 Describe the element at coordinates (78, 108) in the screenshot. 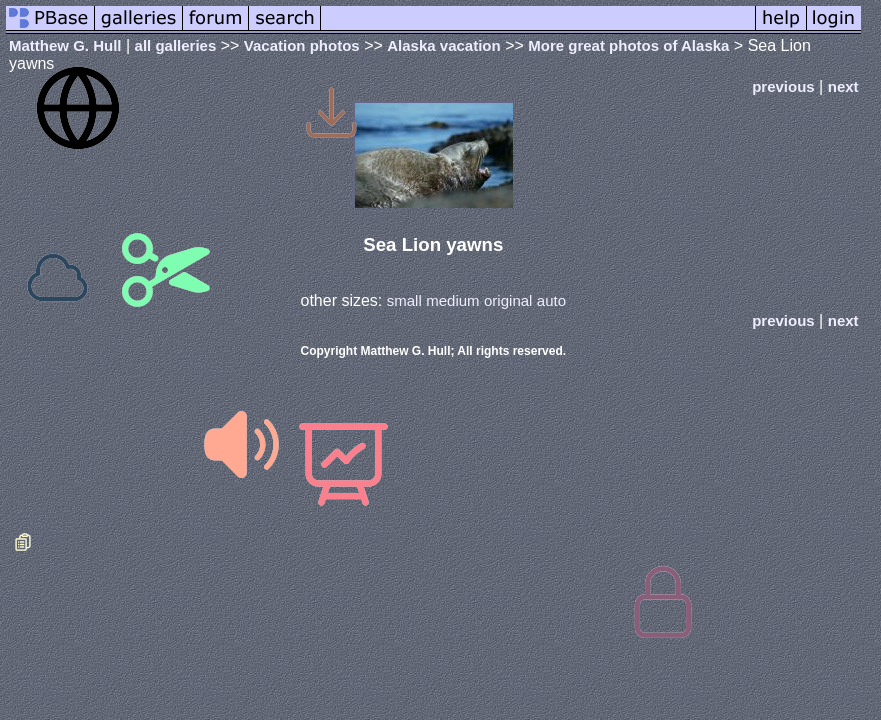

I see `switch to global or international settings` at that location.